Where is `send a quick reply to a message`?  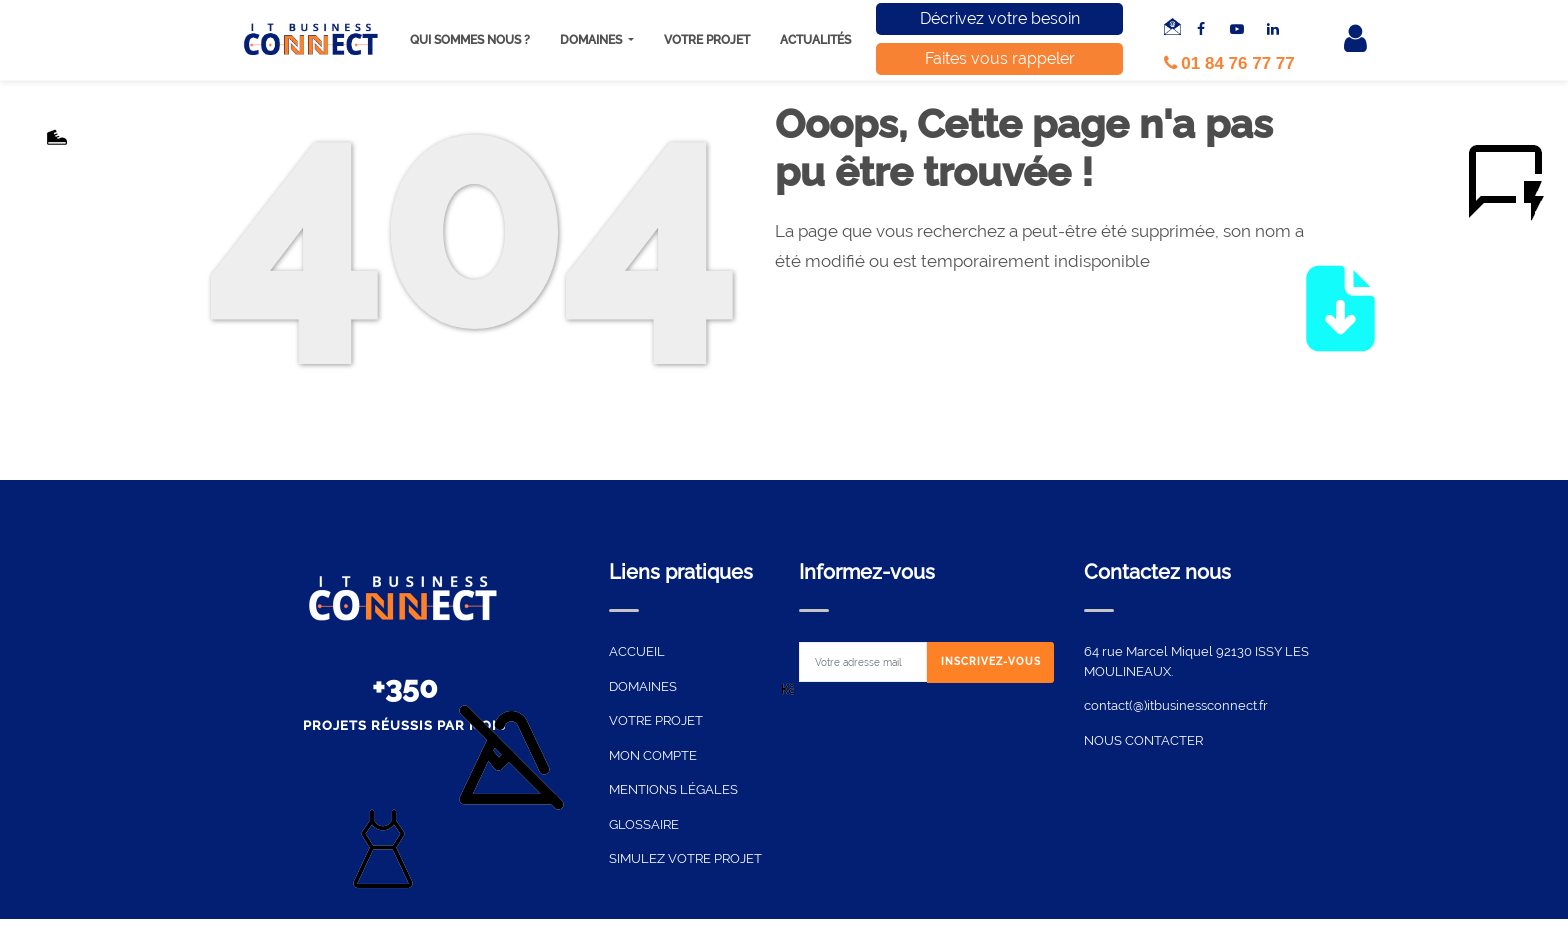 send a quick reply to a message is located at coordinates (1505, 181).